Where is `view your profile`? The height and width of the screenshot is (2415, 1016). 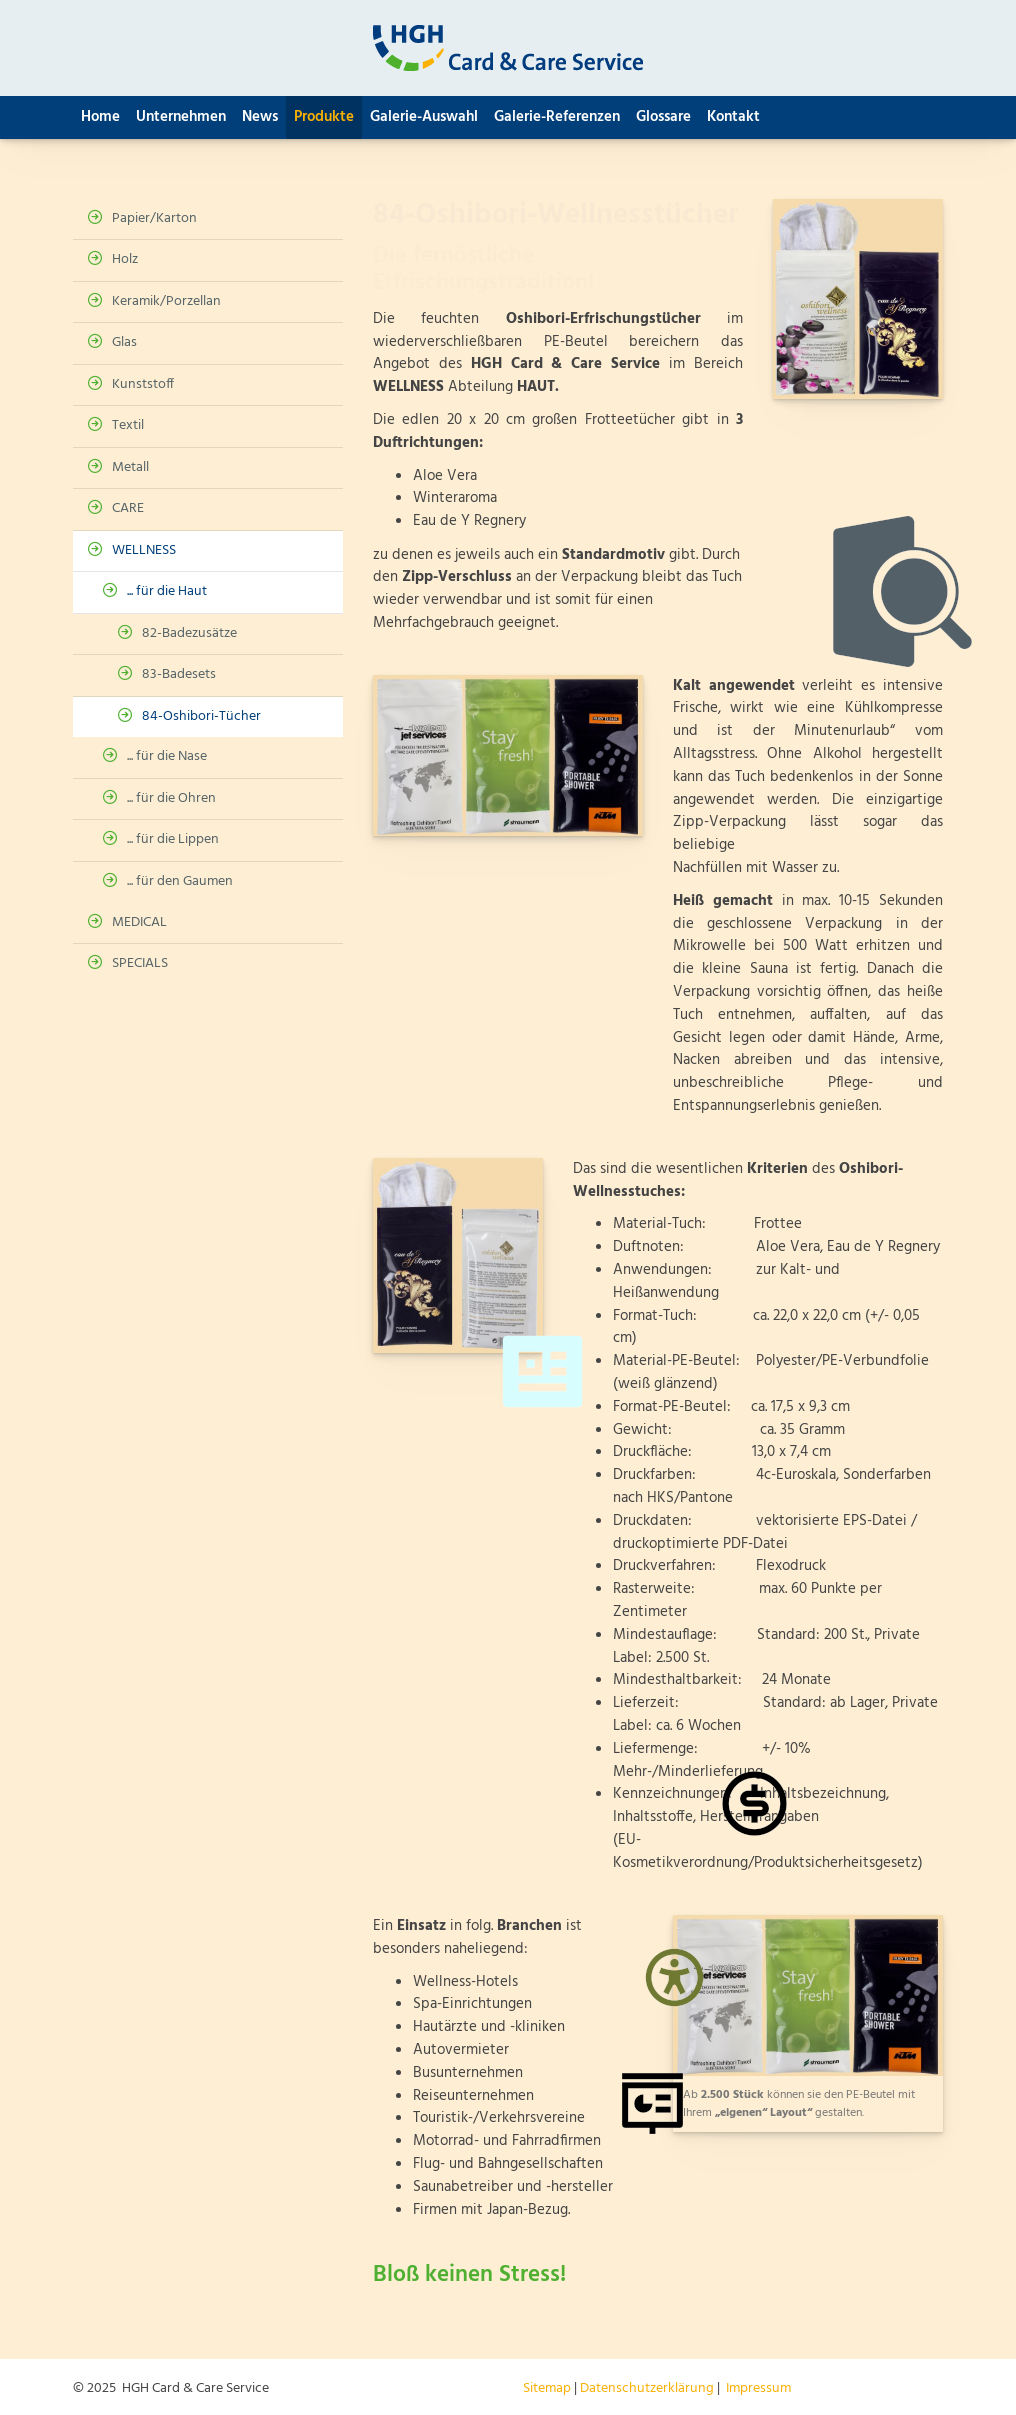
view your profile is located at coordinates (542, 1371).